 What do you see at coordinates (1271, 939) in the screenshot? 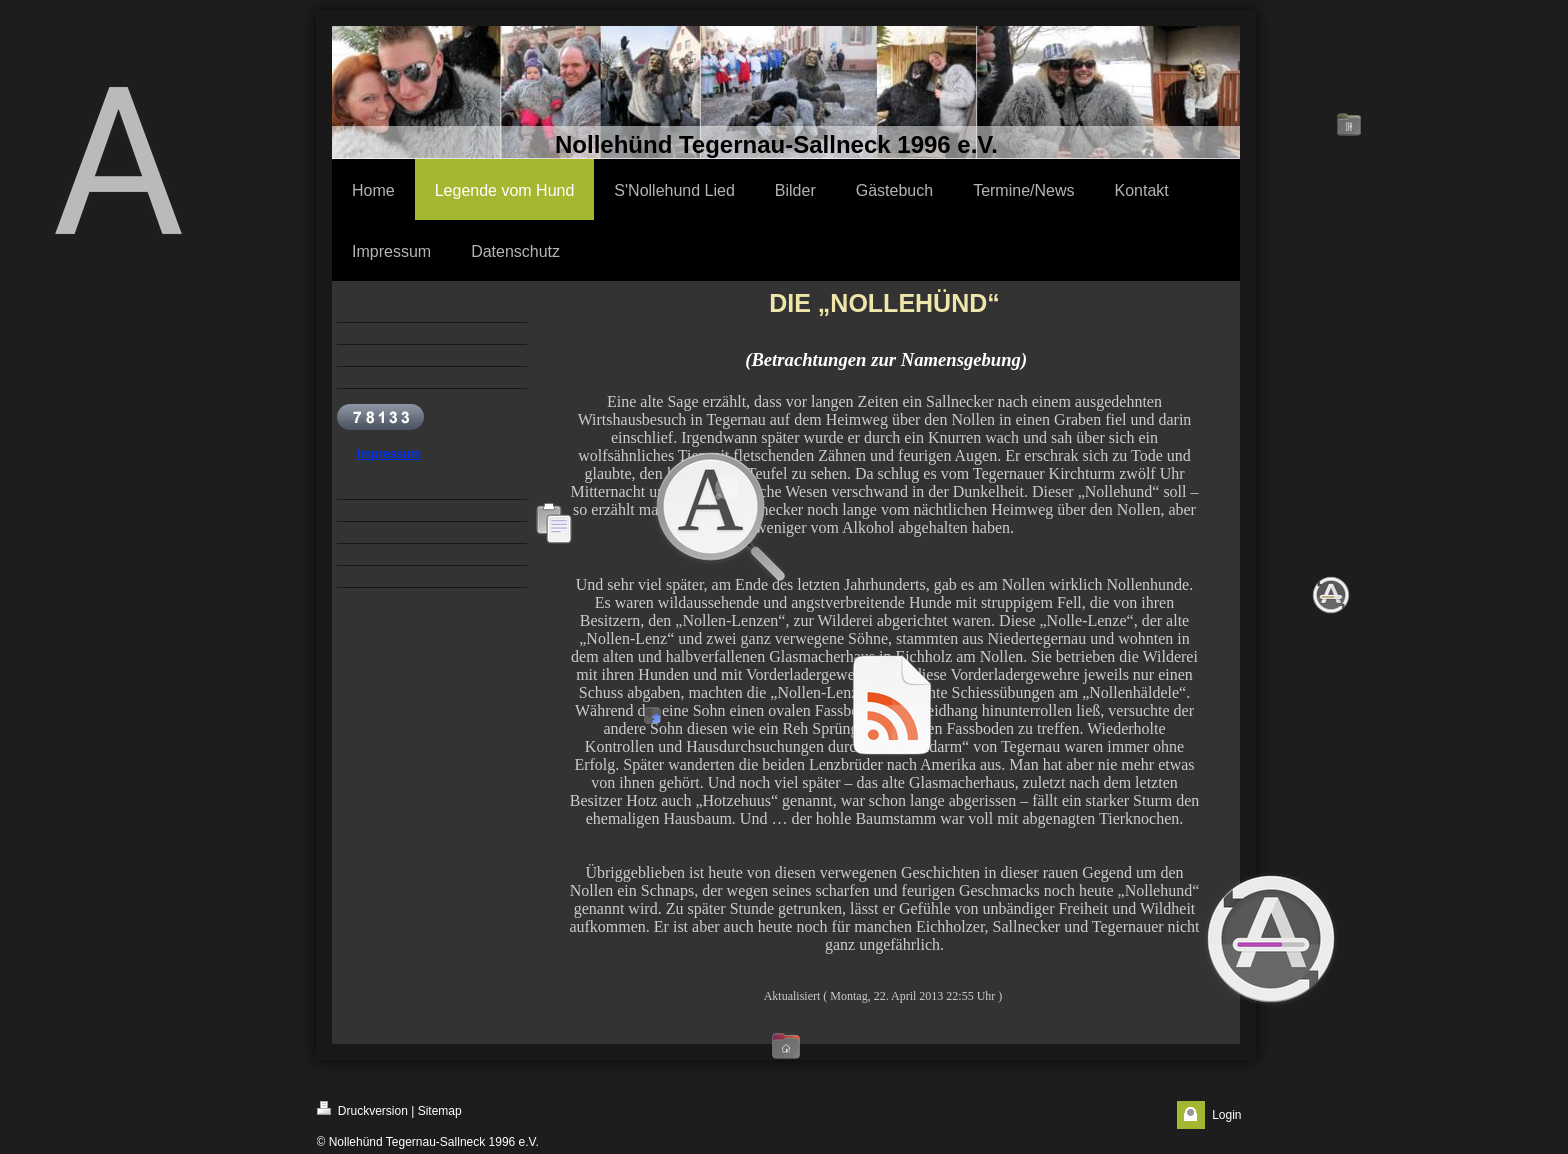
I see `check for and install software updates` at bounding box center [1271, 939].